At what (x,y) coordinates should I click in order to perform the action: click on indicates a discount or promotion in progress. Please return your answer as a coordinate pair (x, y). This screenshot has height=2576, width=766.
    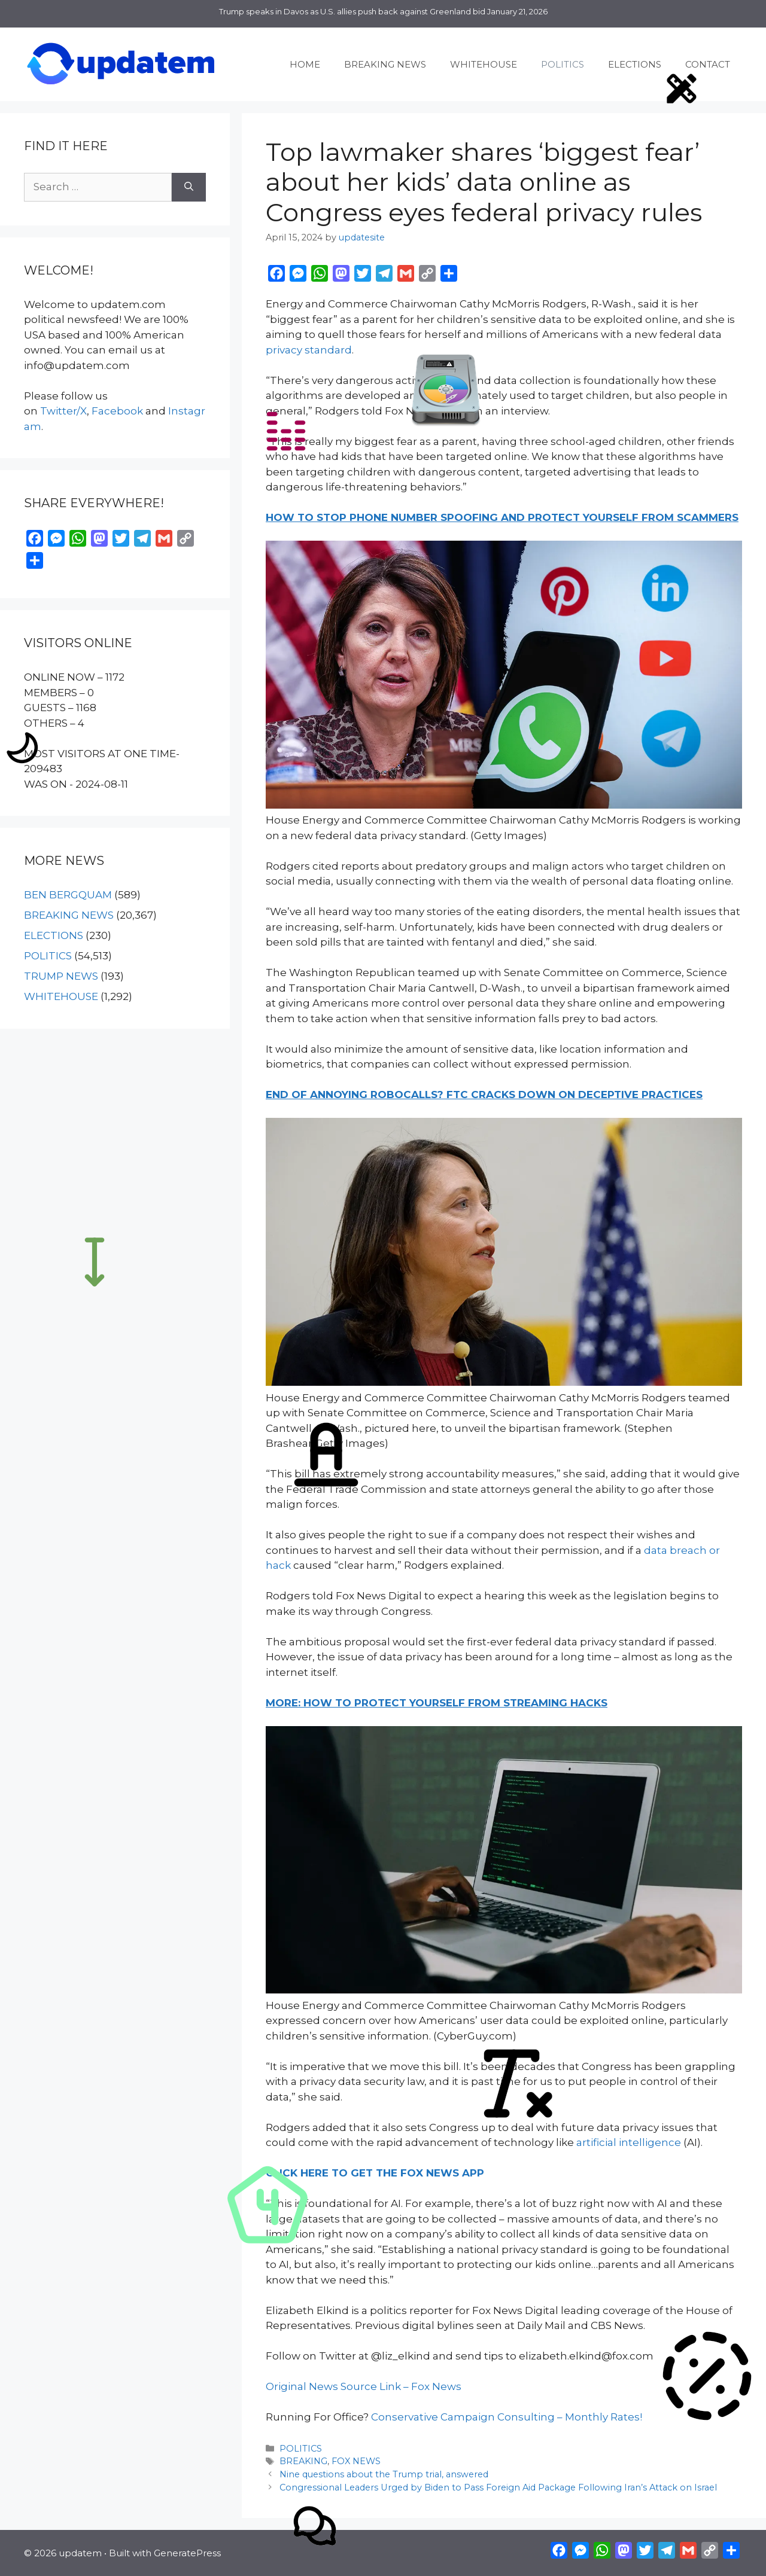
    Looking at the image, I should click on (707, 2376).